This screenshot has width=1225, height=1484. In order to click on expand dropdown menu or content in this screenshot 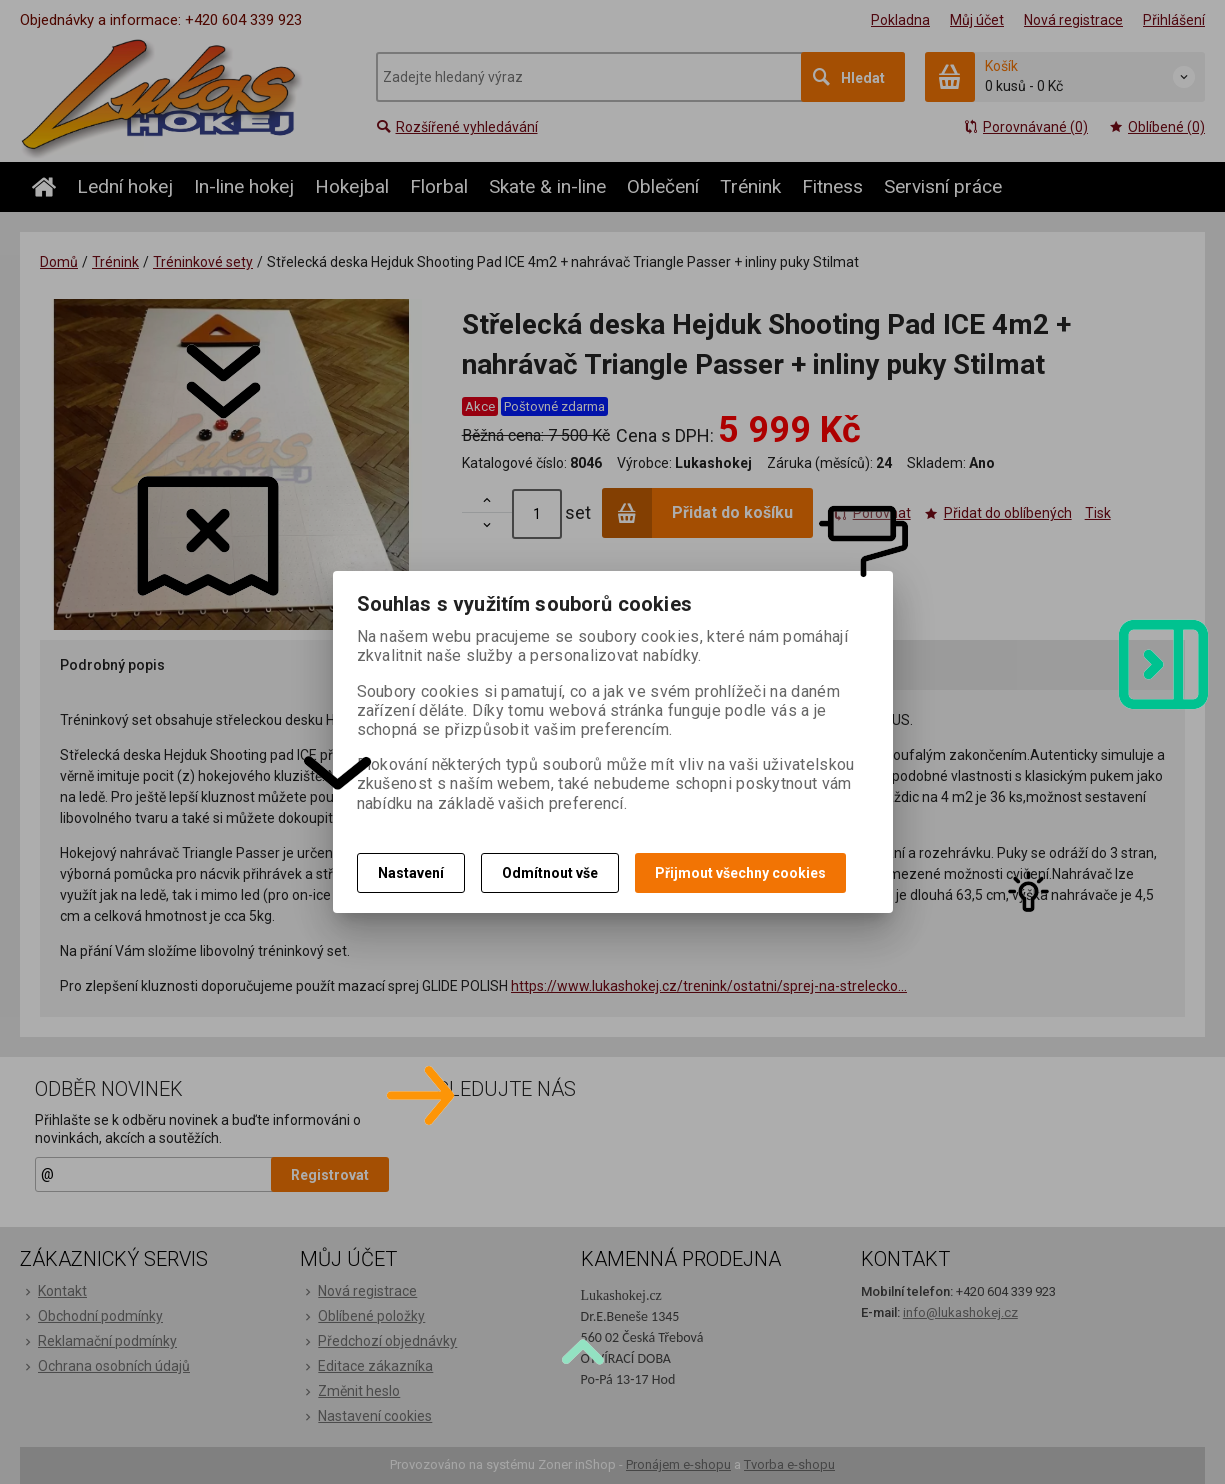, I will do `click(337, 770)`.